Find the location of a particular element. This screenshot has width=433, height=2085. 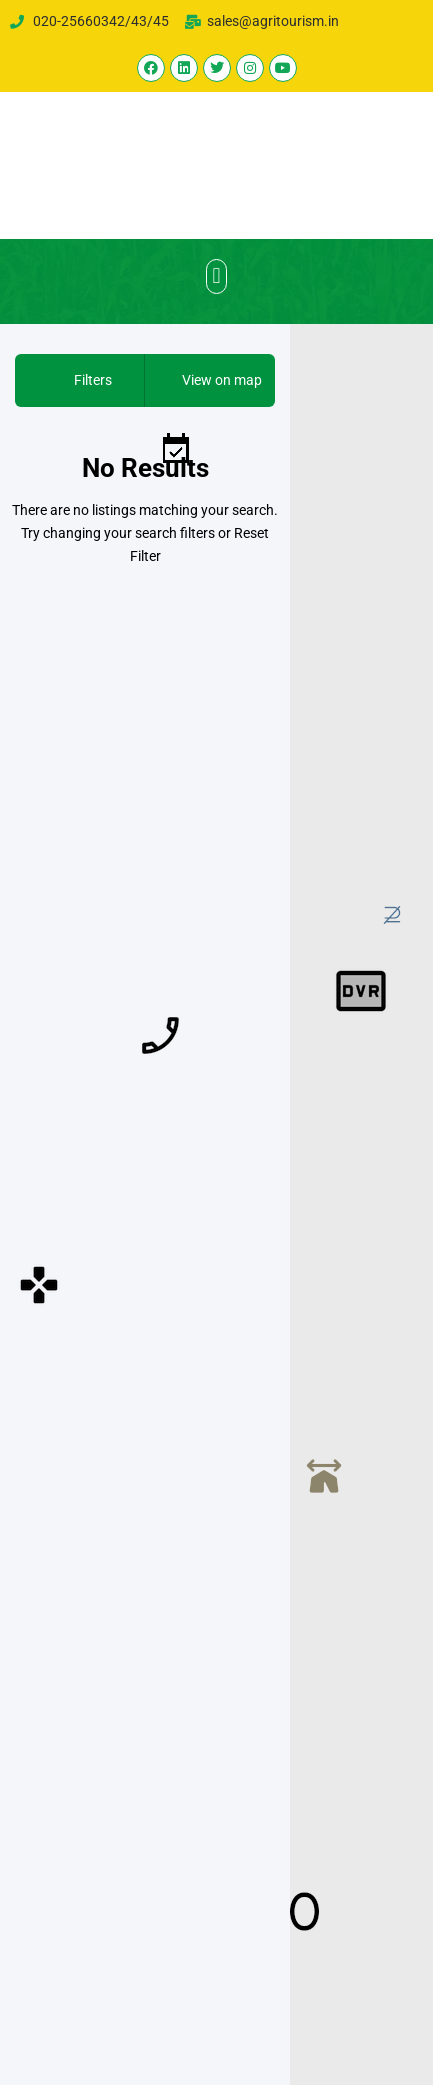

access games or gaming section is located at coordinates (39, 1285).